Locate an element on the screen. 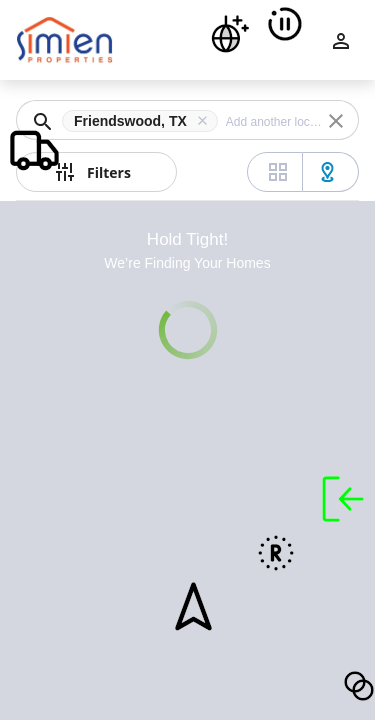 The width and height of the screenshot is (375, 720). navigate to current destination is located at coordinates (193, 607).